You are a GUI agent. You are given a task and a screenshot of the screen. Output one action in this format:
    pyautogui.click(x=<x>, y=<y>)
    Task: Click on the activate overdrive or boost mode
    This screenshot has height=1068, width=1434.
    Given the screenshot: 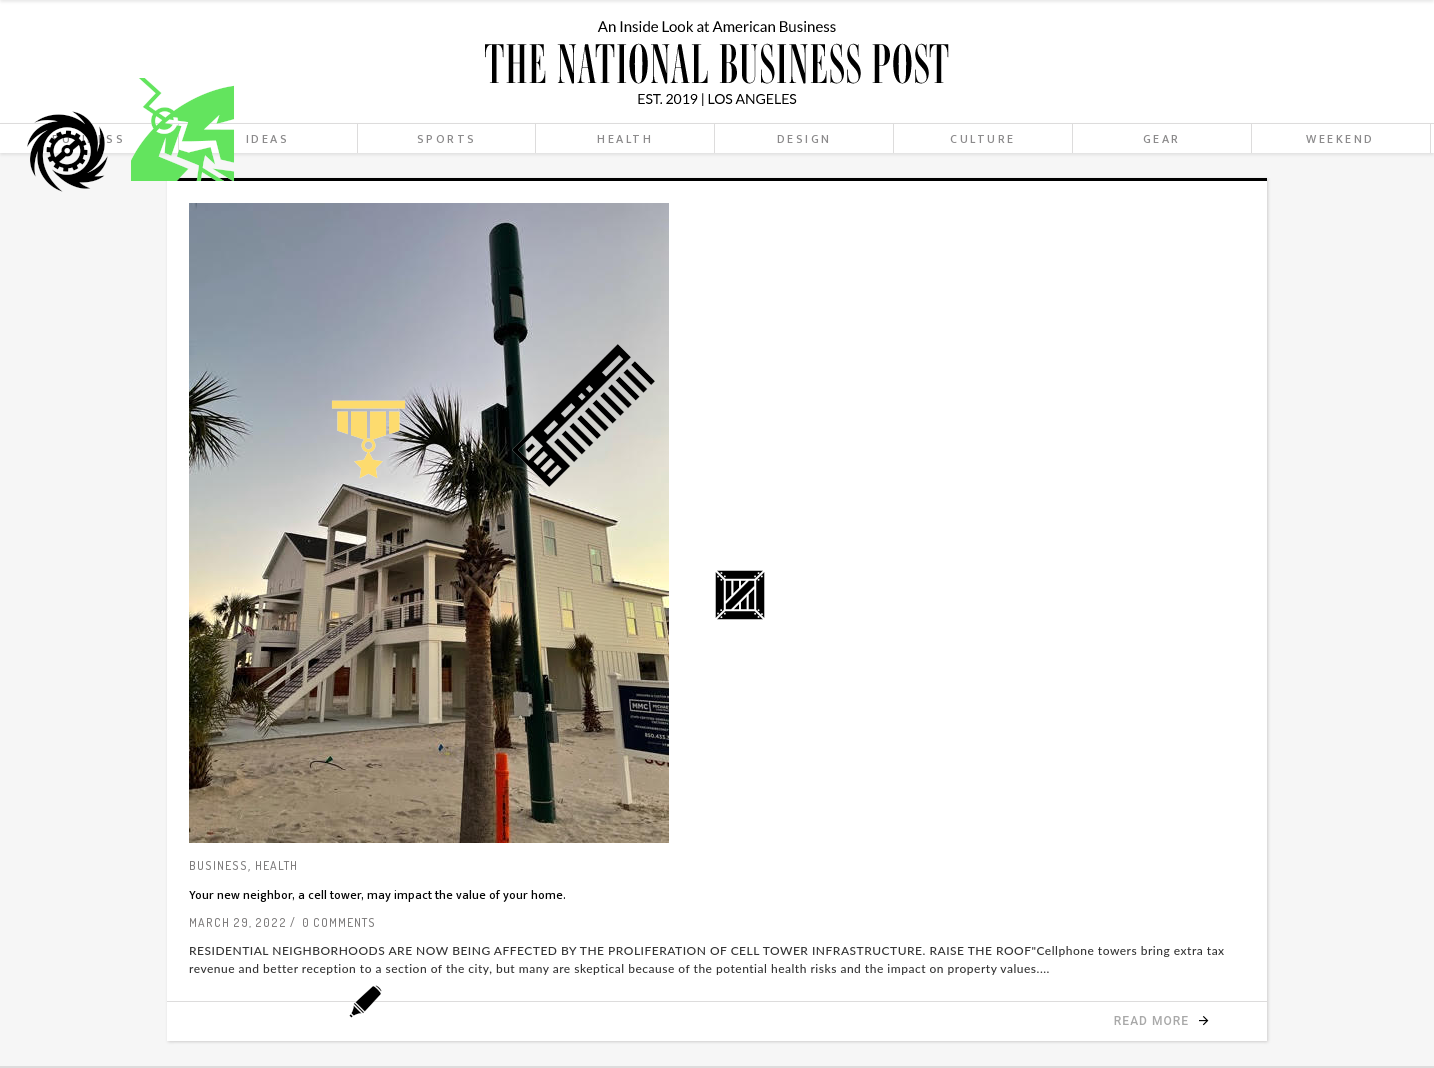 What is the action you would take?
    pyautogui.click(x=67, y=151)
    